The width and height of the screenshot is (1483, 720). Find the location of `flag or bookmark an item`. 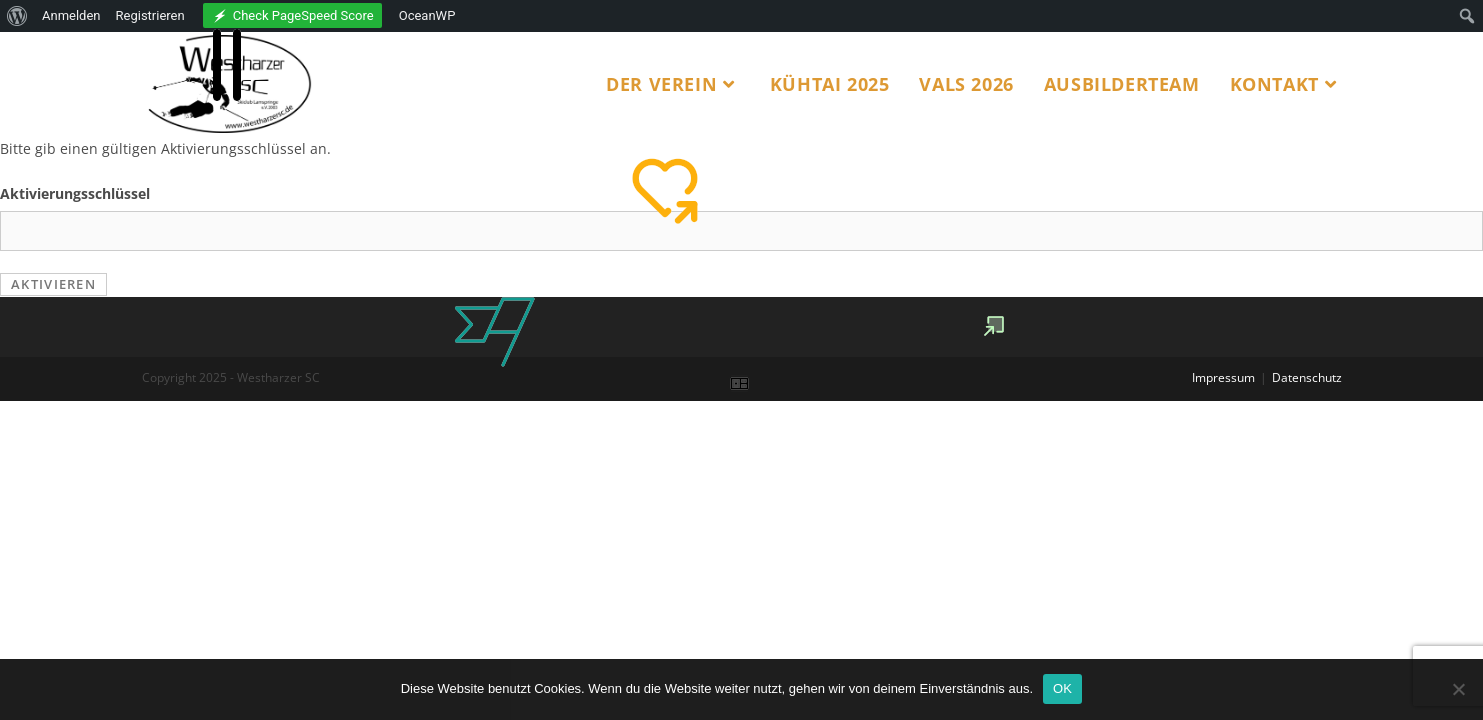

flag or bookmark an item is located at coordinates (494, 329).